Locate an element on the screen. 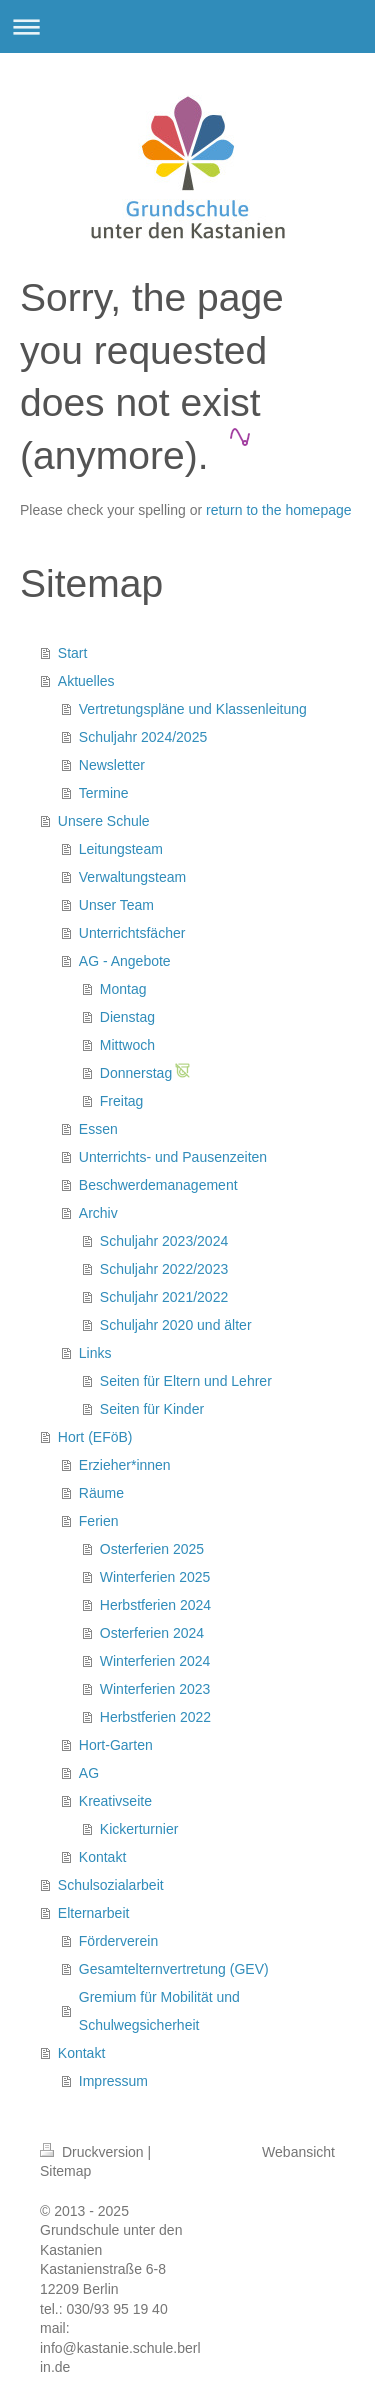 The height and width of the screenshot is (2398, 375). find the minimum value in a dataset is located at coordinates (240, 437).